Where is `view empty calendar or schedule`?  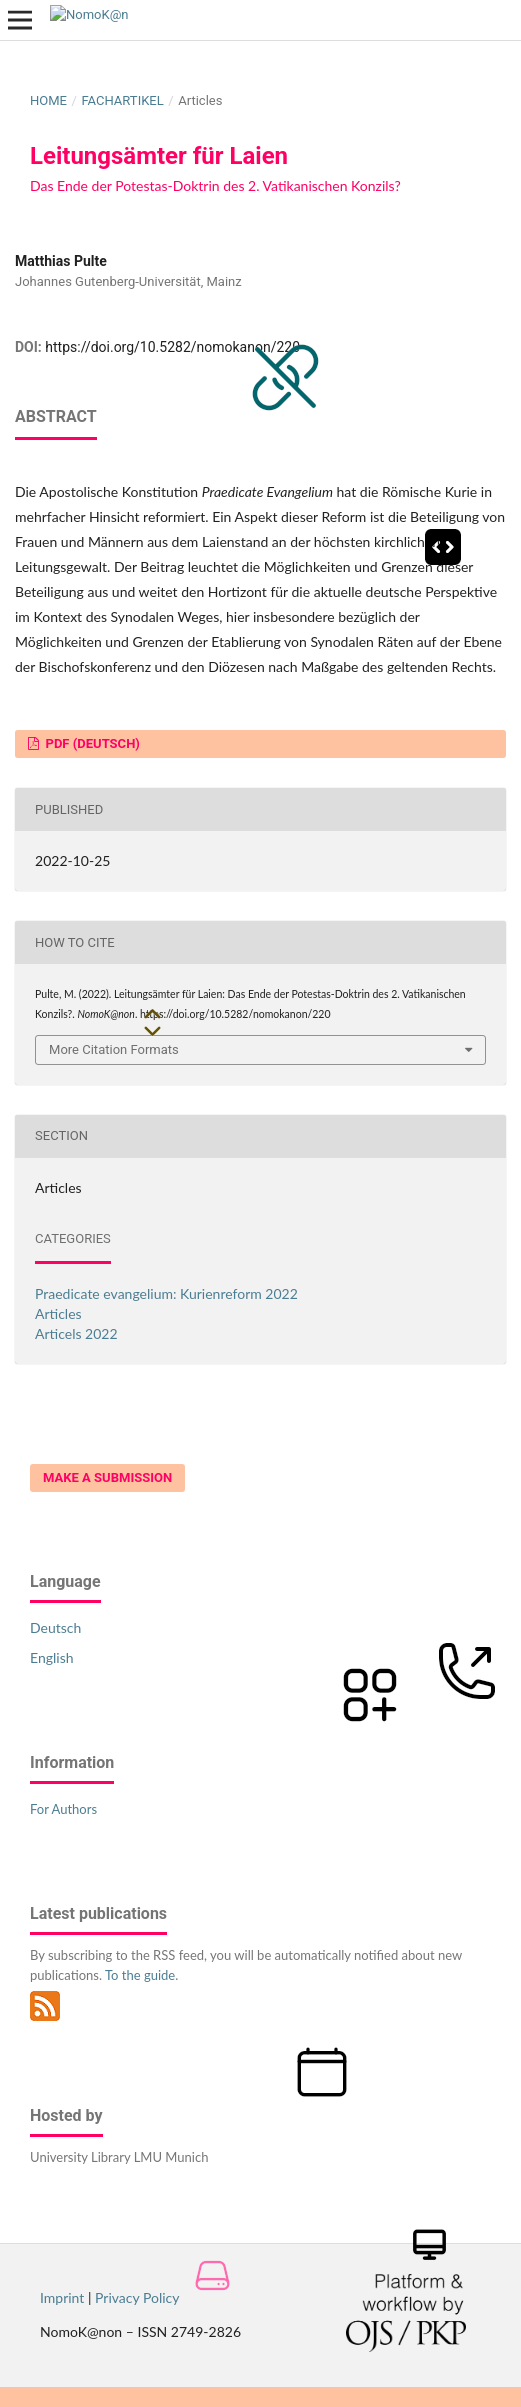 view empty calendar or schedule is located at coordinates (322, 2072).